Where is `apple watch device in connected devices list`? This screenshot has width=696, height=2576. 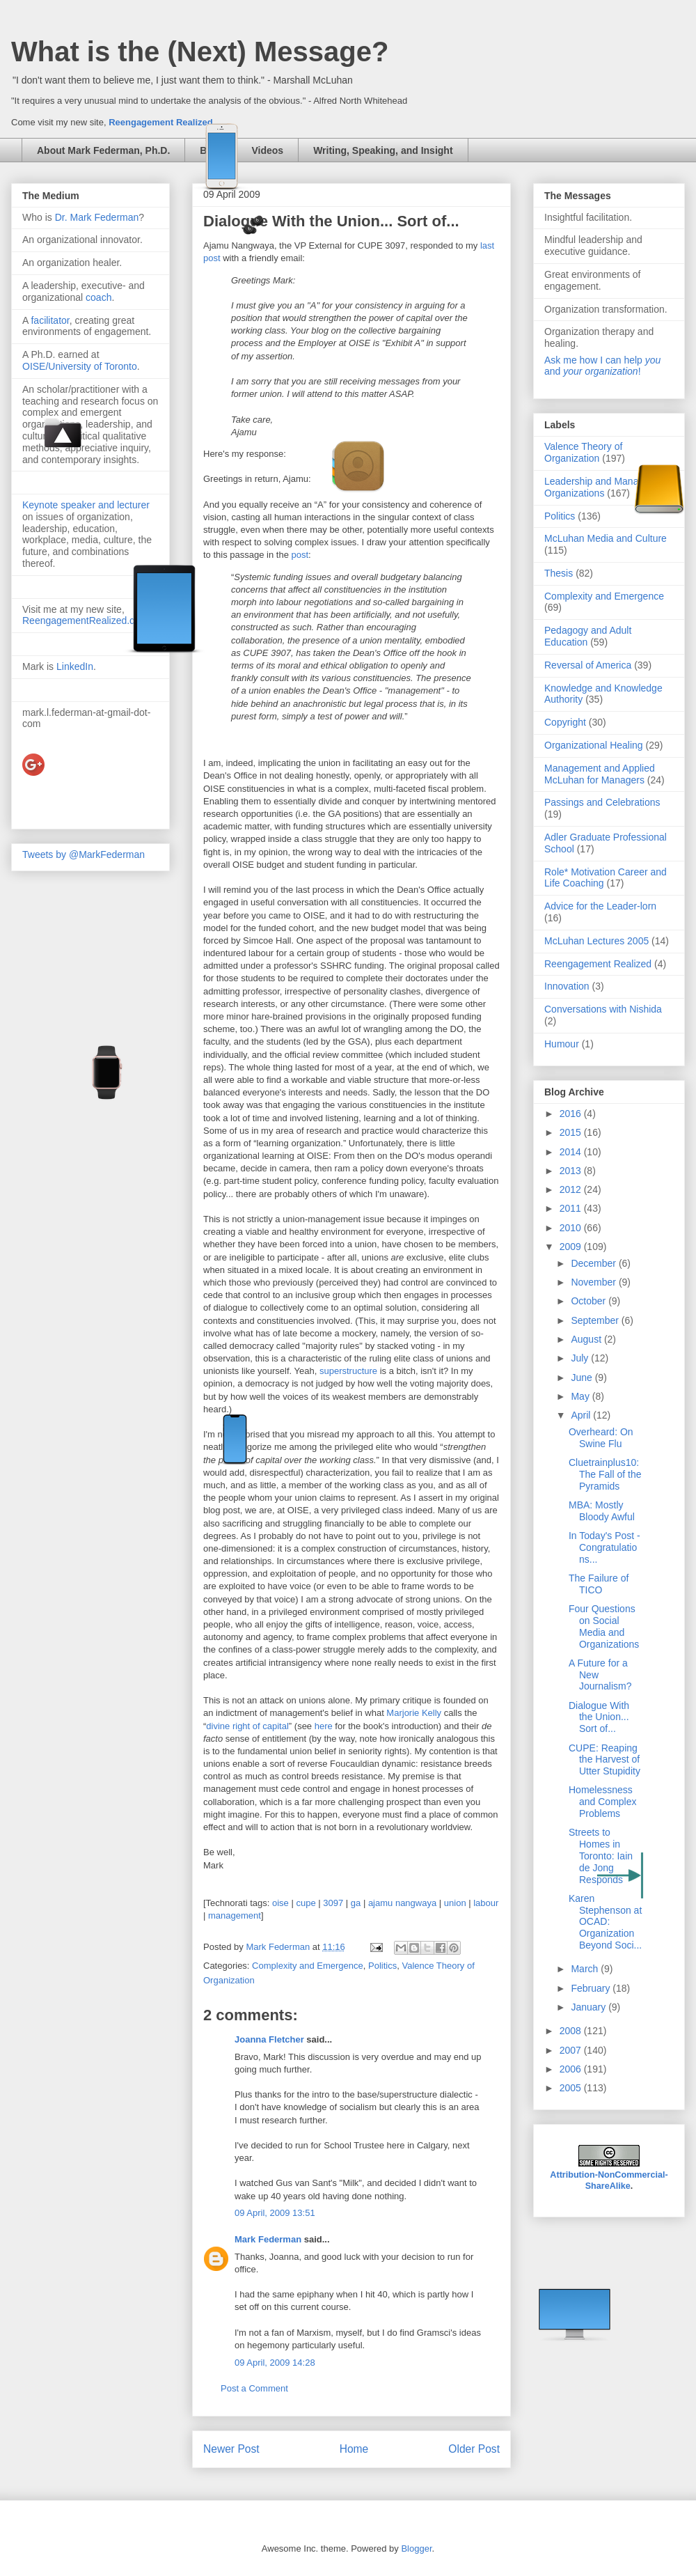 apple watch device in connected devices list is located at coordinates (106, 1072).